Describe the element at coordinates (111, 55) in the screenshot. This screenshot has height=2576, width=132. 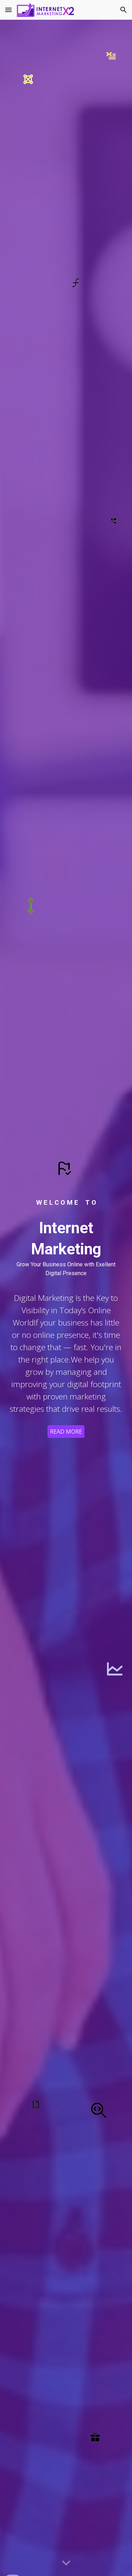
I see `read article on medium` at that location.